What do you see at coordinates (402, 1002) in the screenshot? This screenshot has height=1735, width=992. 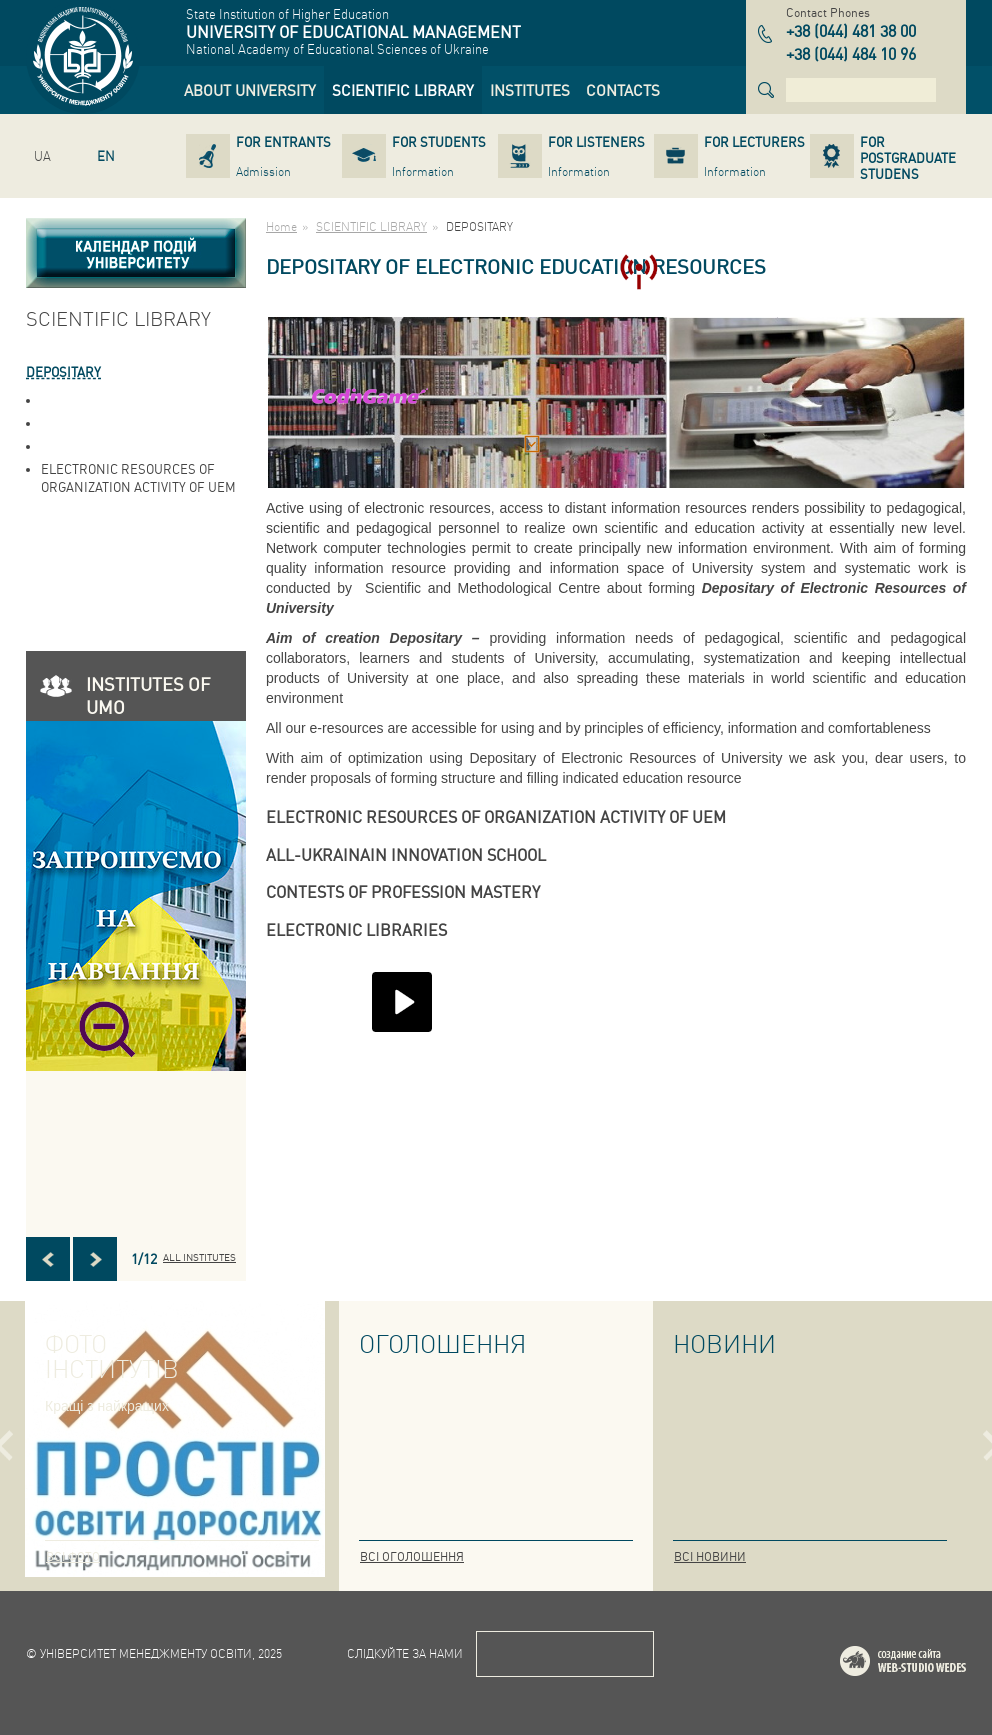 I see `play video content` at bounding box center [402, 1002].